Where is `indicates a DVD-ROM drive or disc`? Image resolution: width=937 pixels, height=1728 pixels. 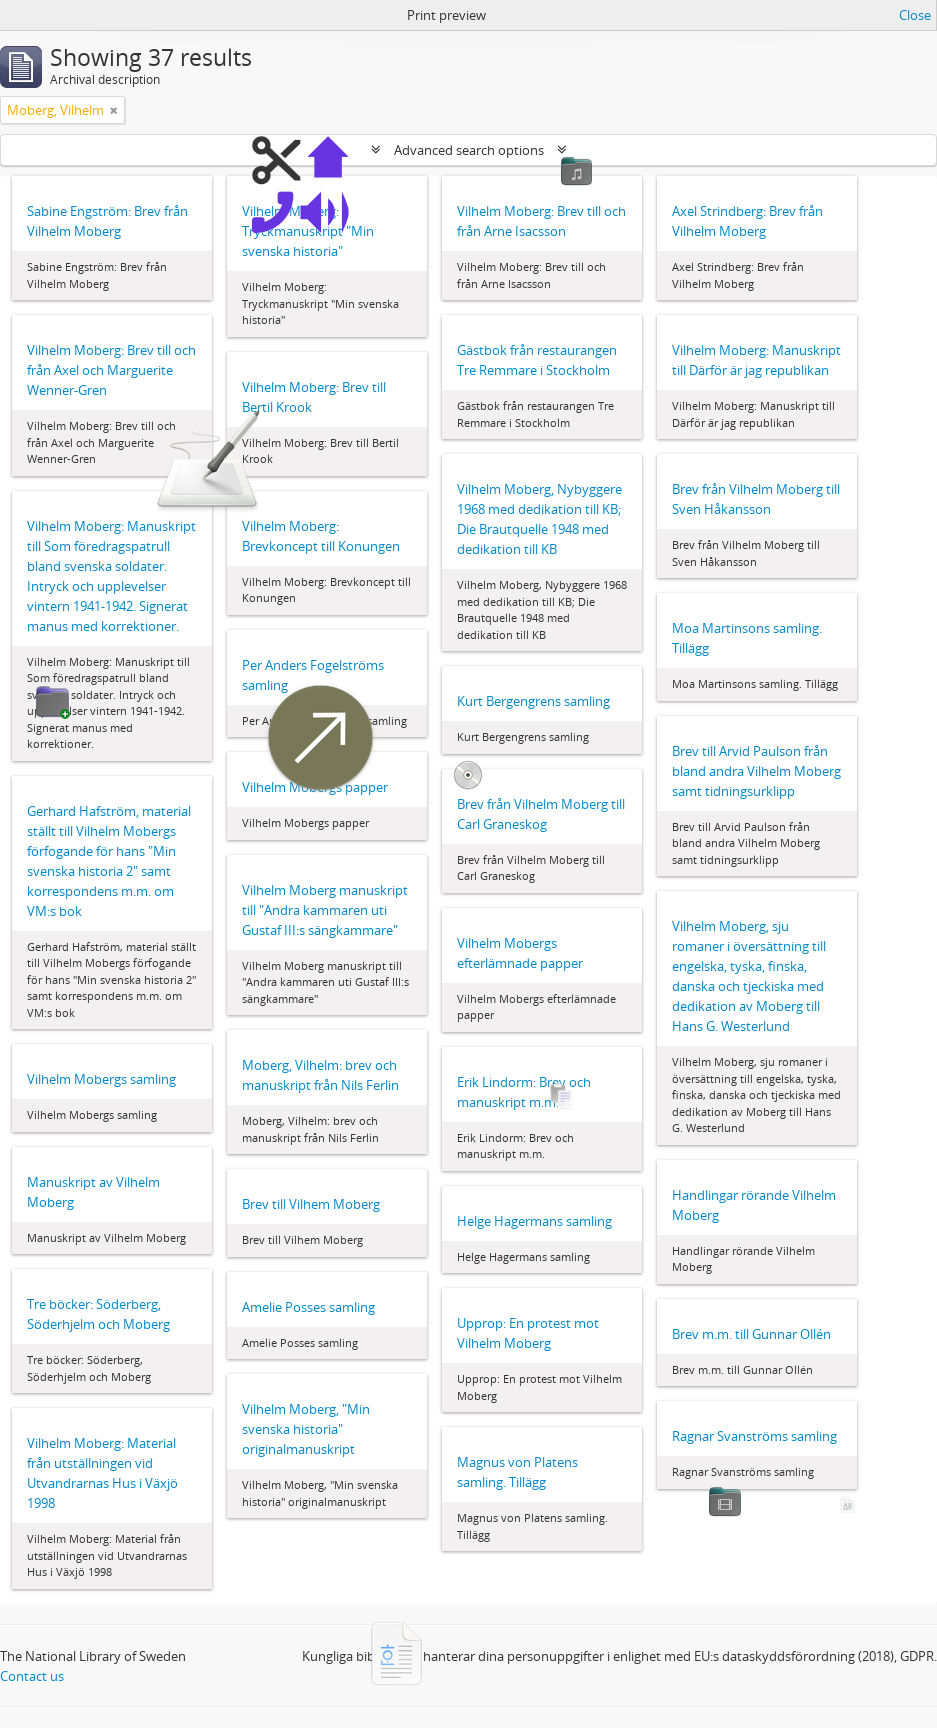 indicates a DVD-ROM drive or disc is located at coordinates (468, 775).